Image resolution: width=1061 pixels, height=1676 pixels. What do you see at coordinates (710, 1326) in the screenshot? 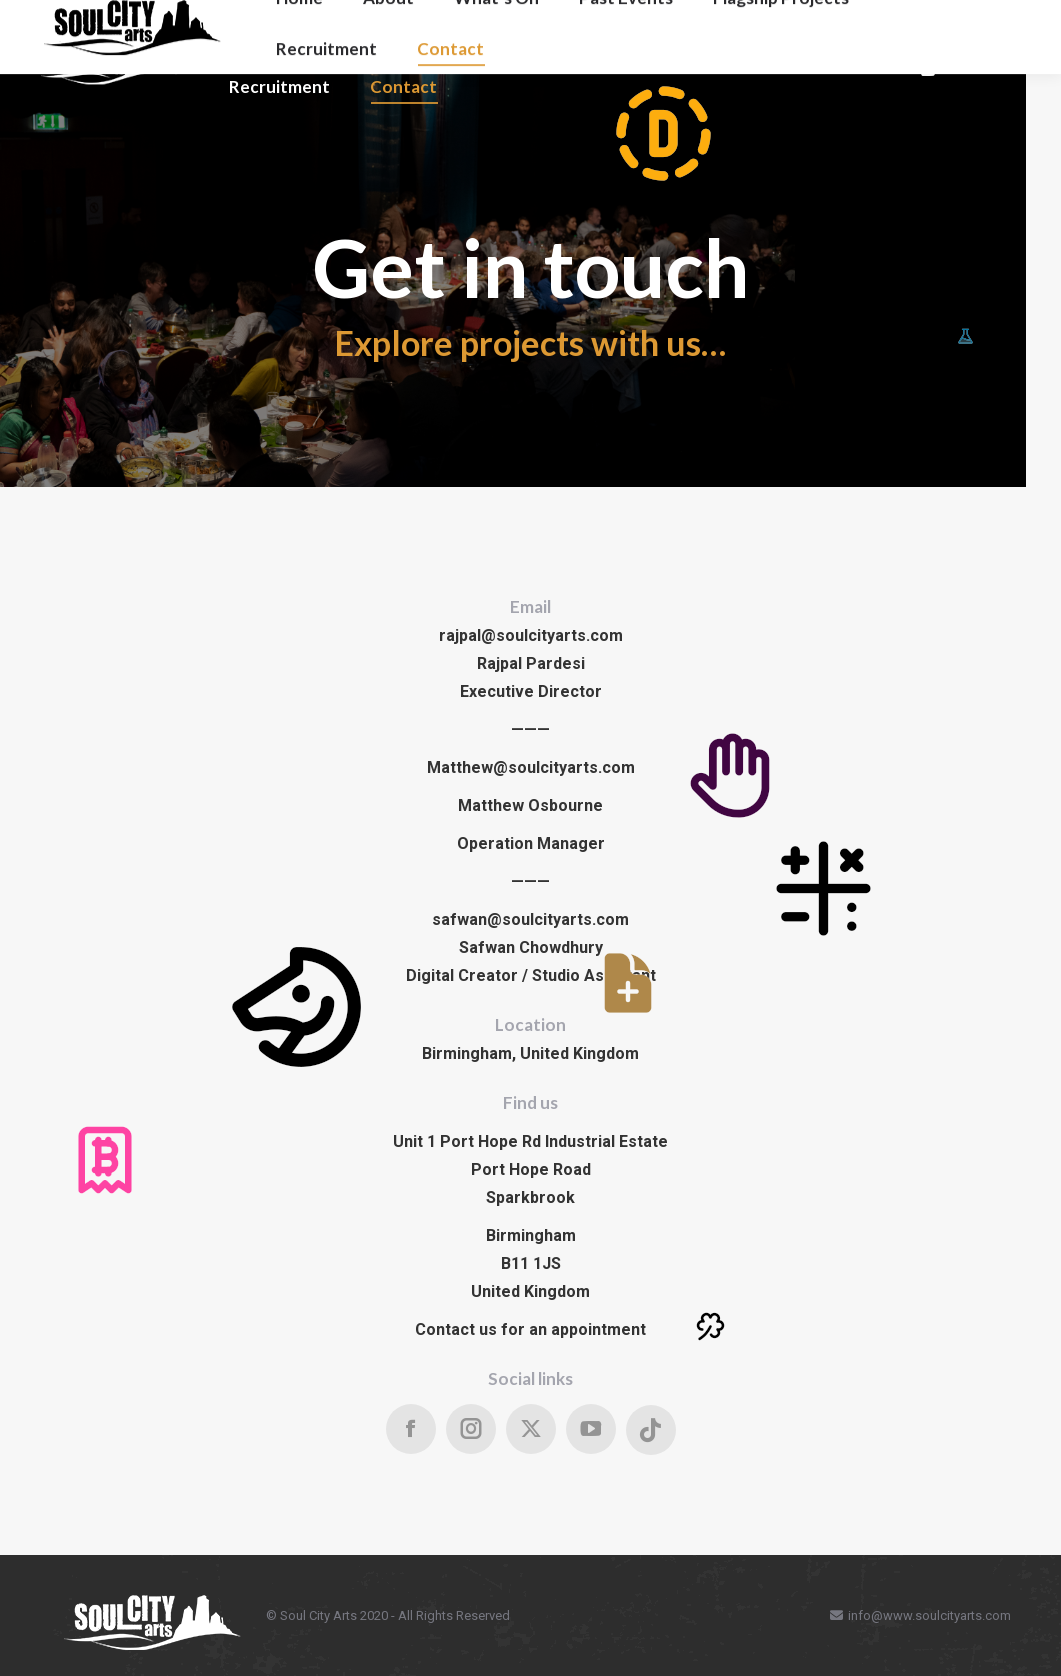
I see `indicates a michelin green star rating for sustainable restaurants` at bounding box center [710, 1326].